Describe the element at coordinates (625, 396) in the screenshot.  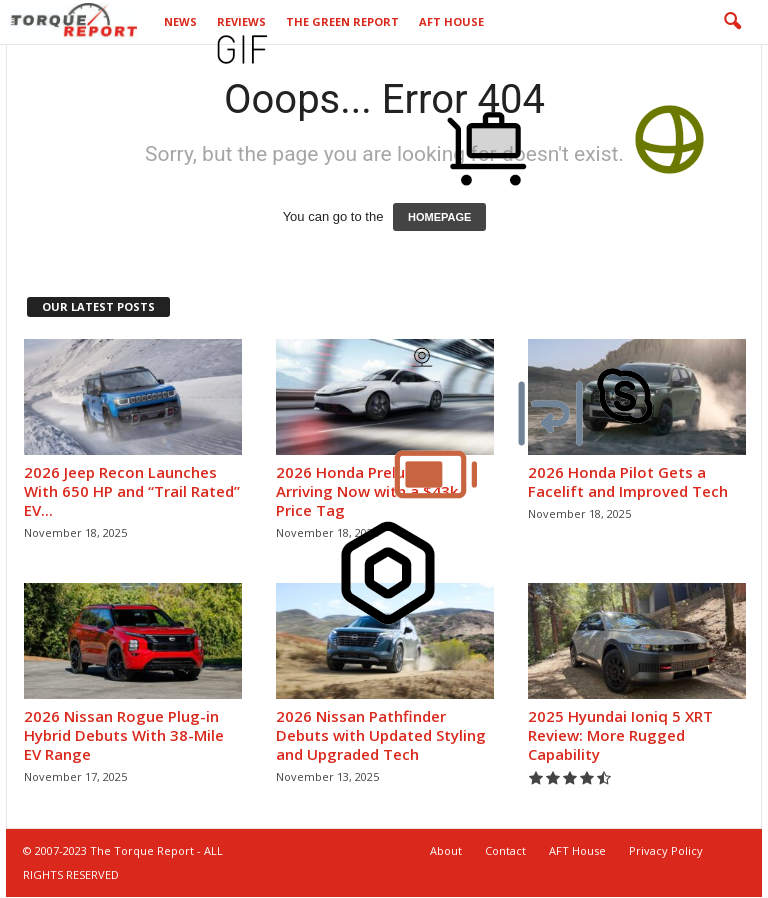
I see `open Skype app` at that location.